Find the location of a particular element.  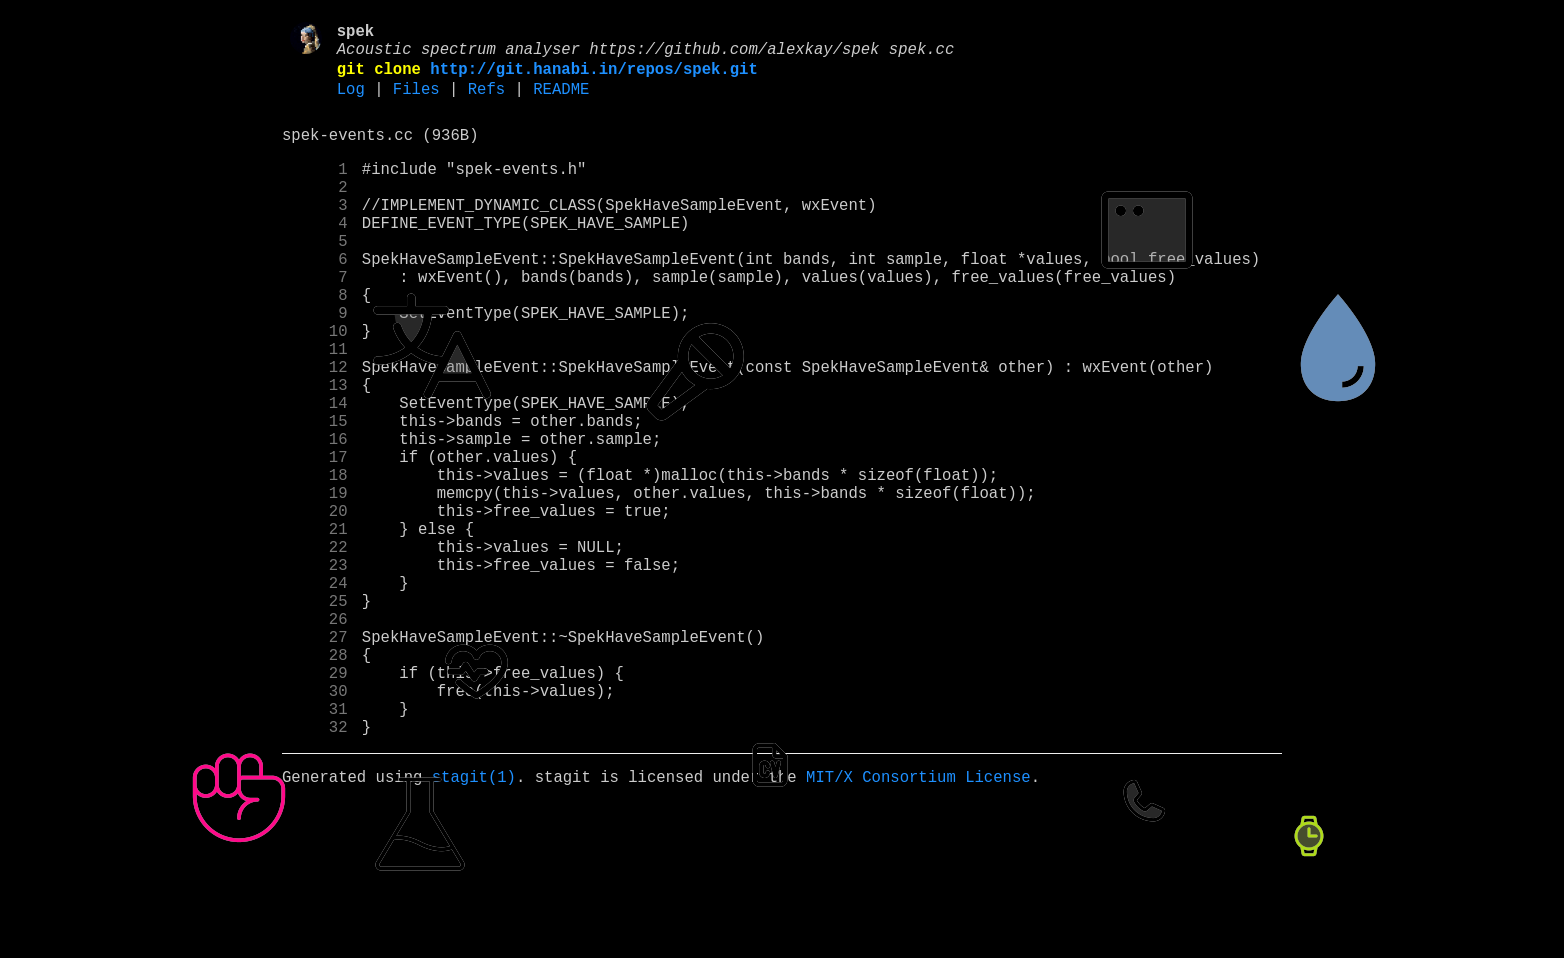

tap to make a phone call is located at coordinates (1143, 801).